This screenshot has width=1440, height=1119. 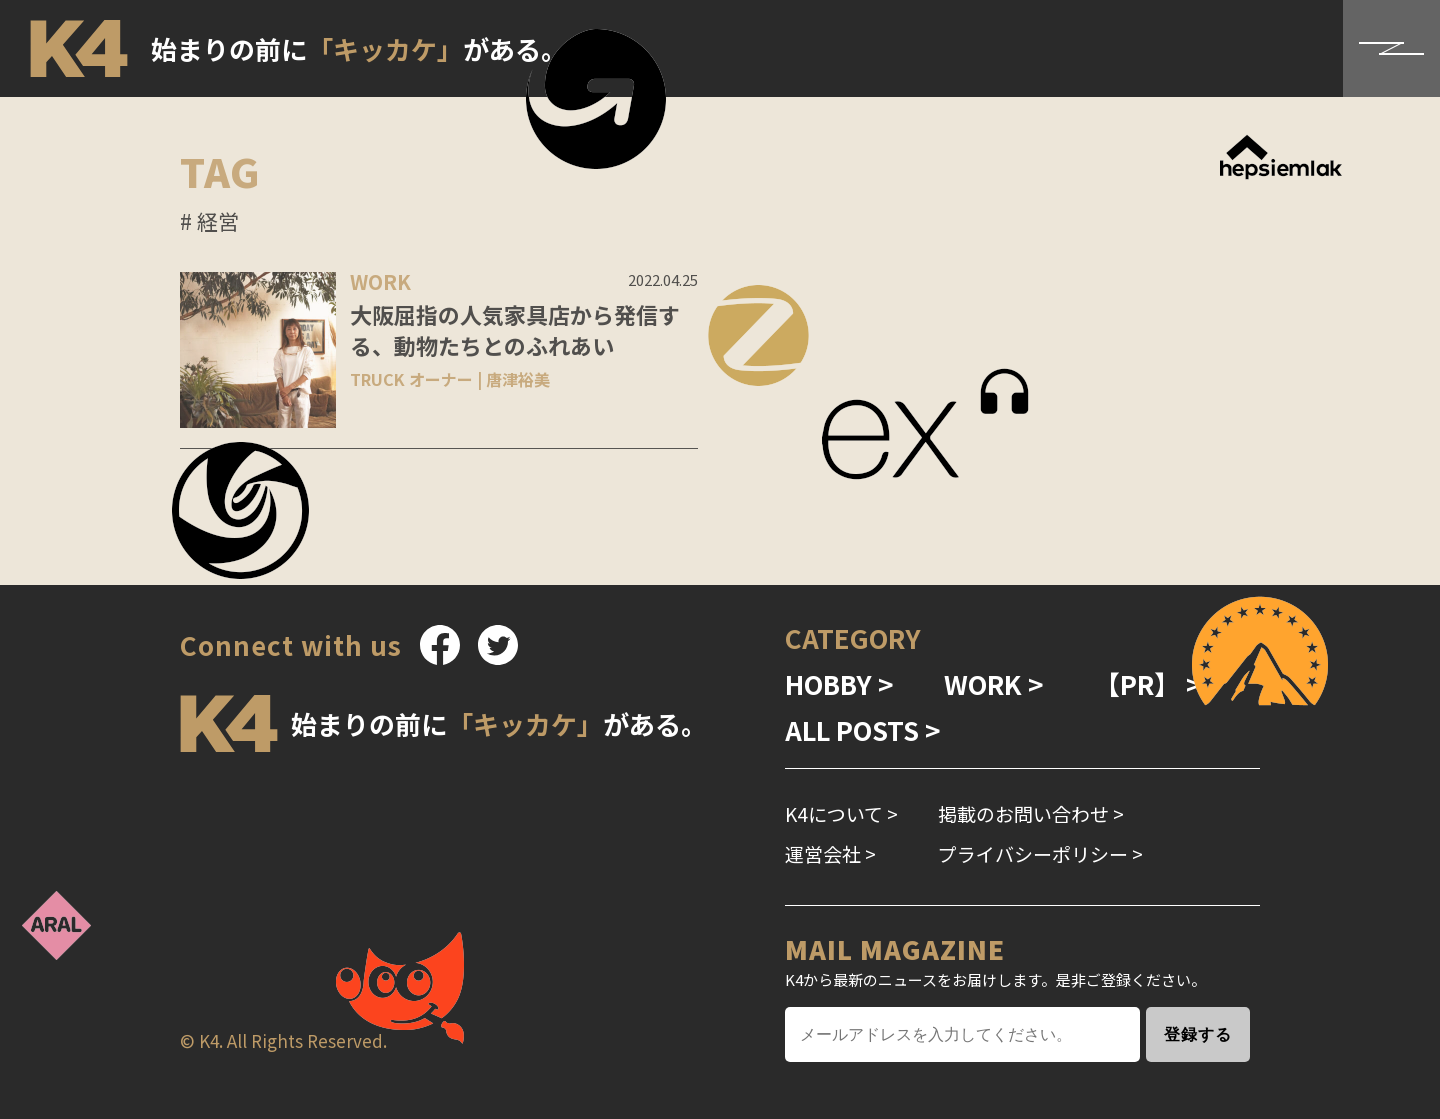 What do you see at coordinates (56, 925) in the screenshot?
I see `aral gas station brand logo` at bounding box center [56, 925].